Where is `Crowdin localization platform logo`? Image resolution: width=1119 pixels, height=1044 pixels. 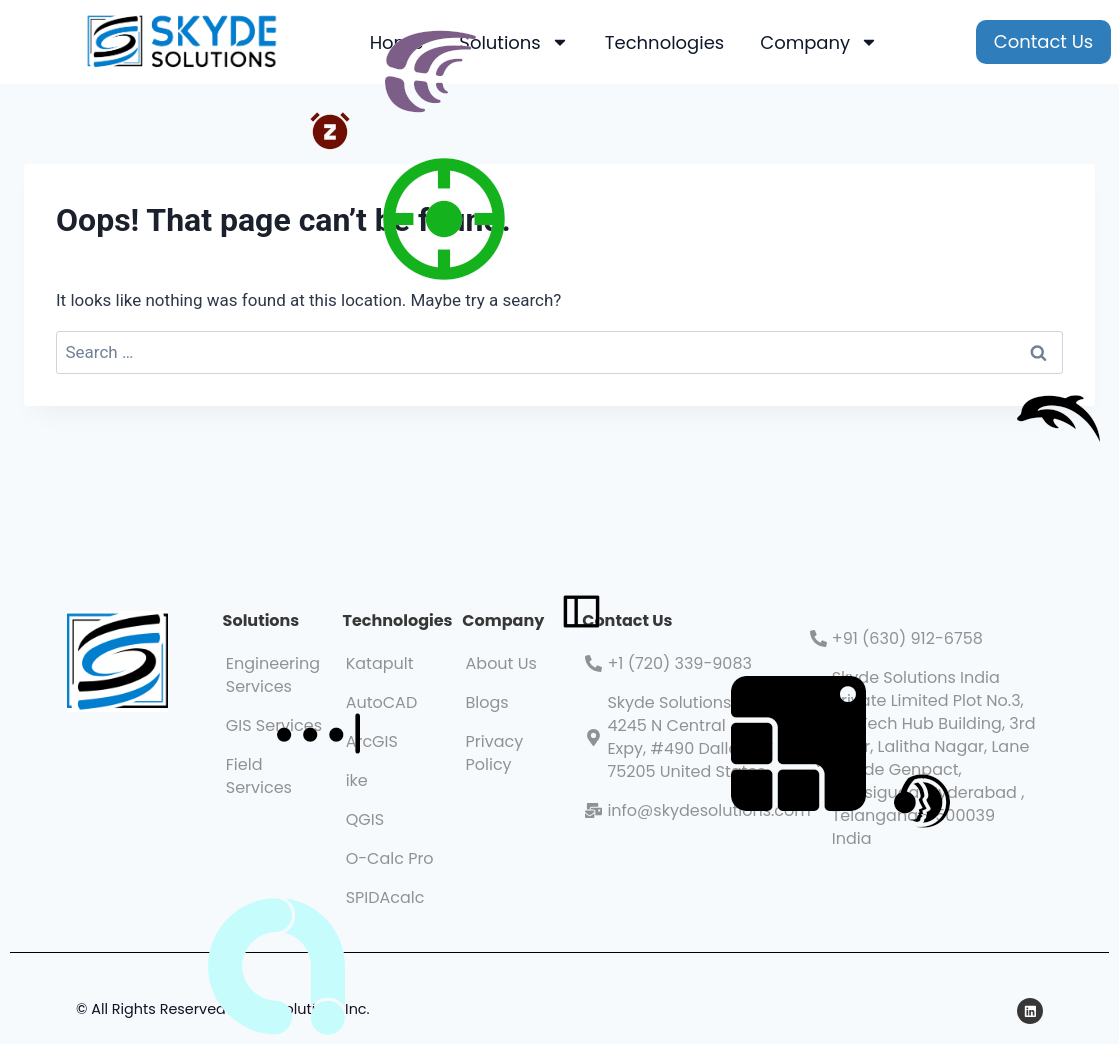
Crowdin localization platform logo is located at coordinates (430, 71).